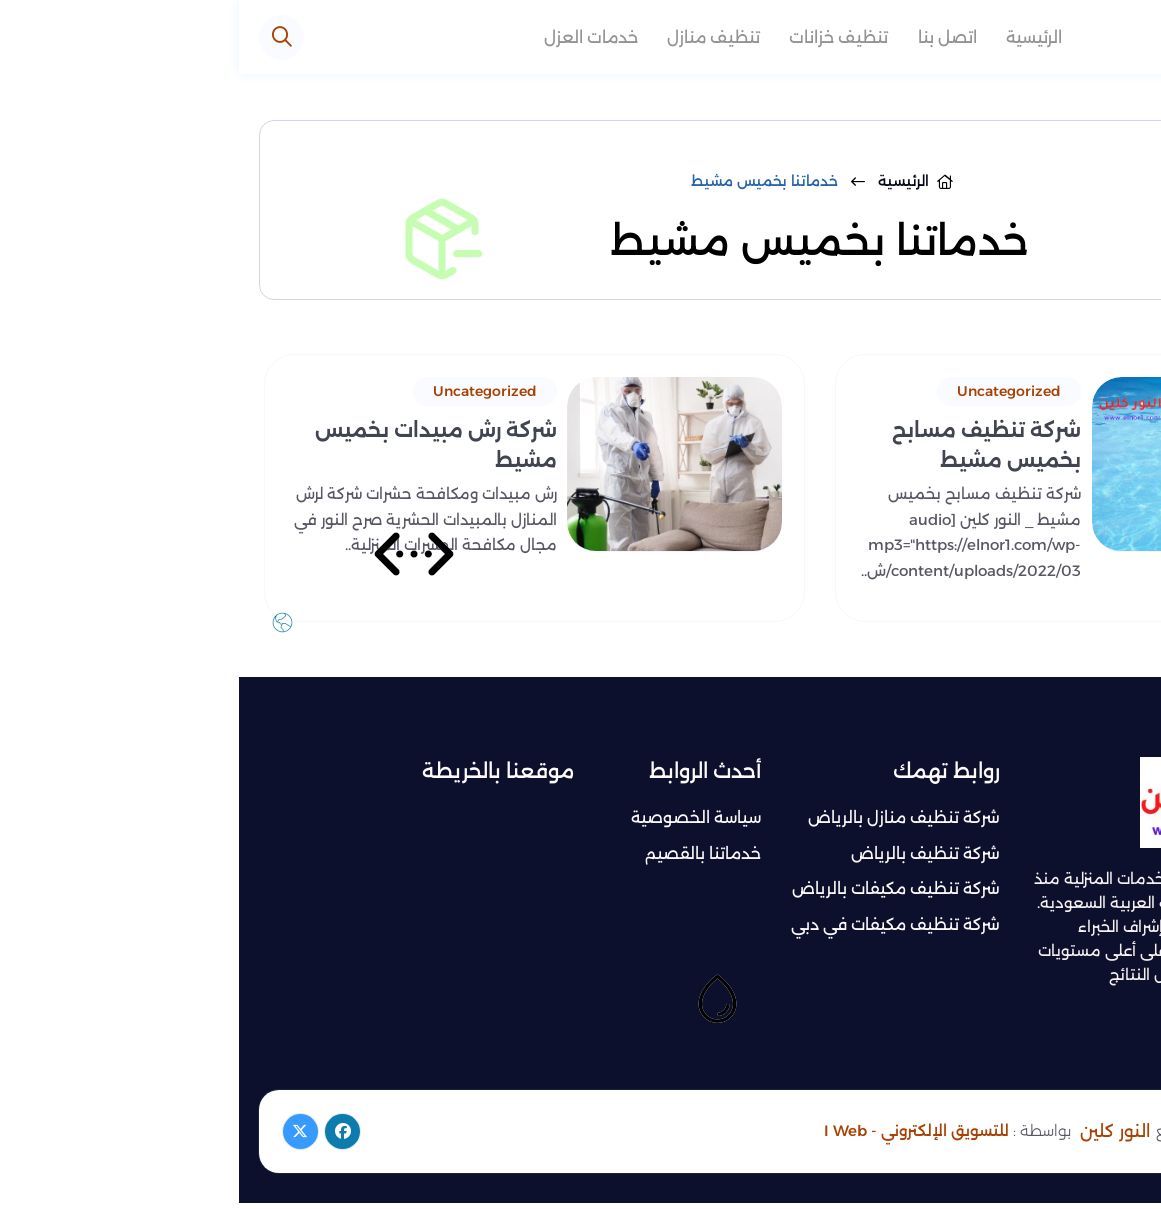 This screenshot has width=1161, height=1209. Describe the element at coordinates (414, 554) in the screenshot. I see `expand or collapse content horizontally` at that location.